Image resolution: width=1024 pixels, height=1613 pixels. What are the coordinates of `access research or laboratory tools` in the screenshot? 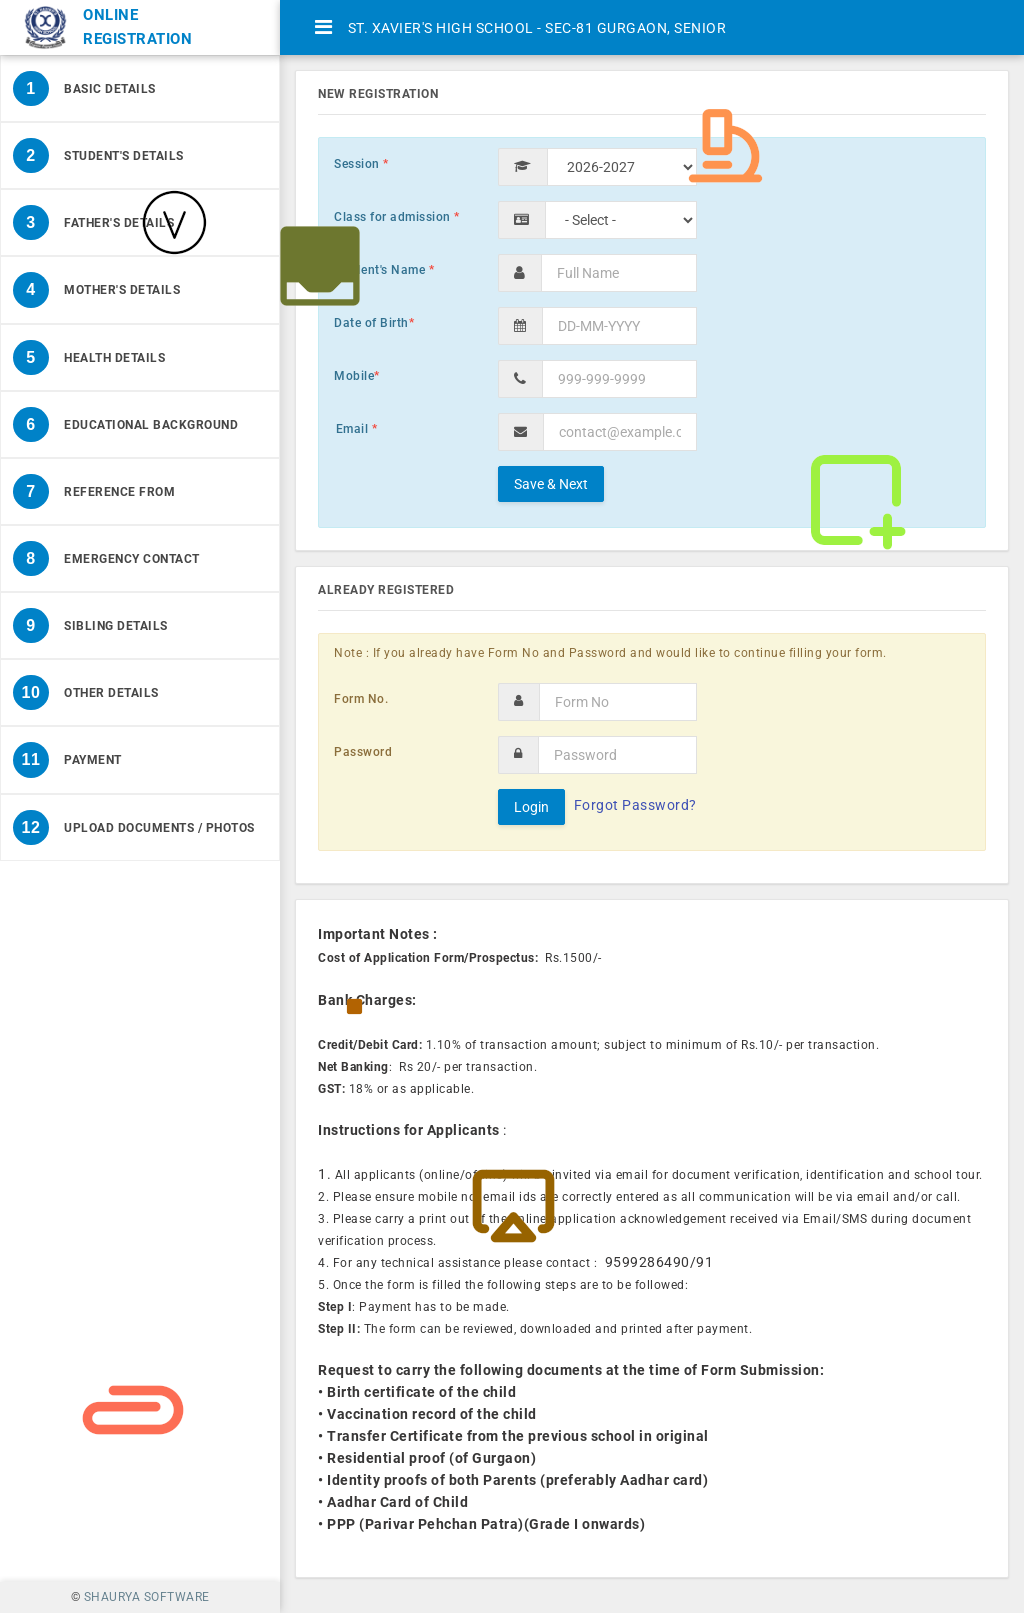 It's located at (725, 148).